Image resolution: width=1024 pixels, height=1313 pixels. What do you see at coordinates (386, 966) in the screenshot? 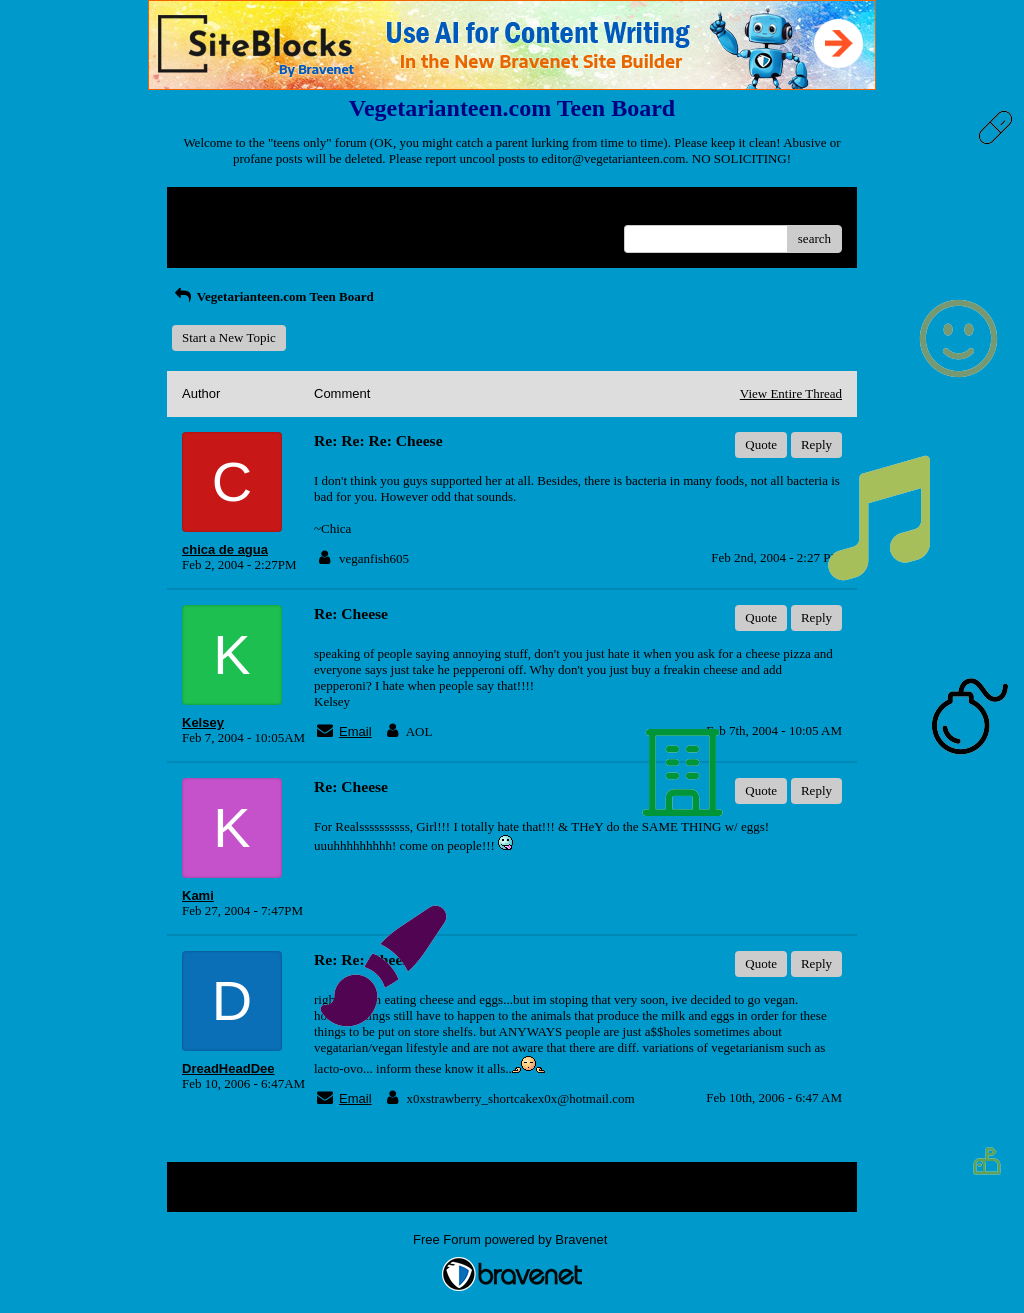
I see `access drawing or painting tools` at bounding box center [386, 966].